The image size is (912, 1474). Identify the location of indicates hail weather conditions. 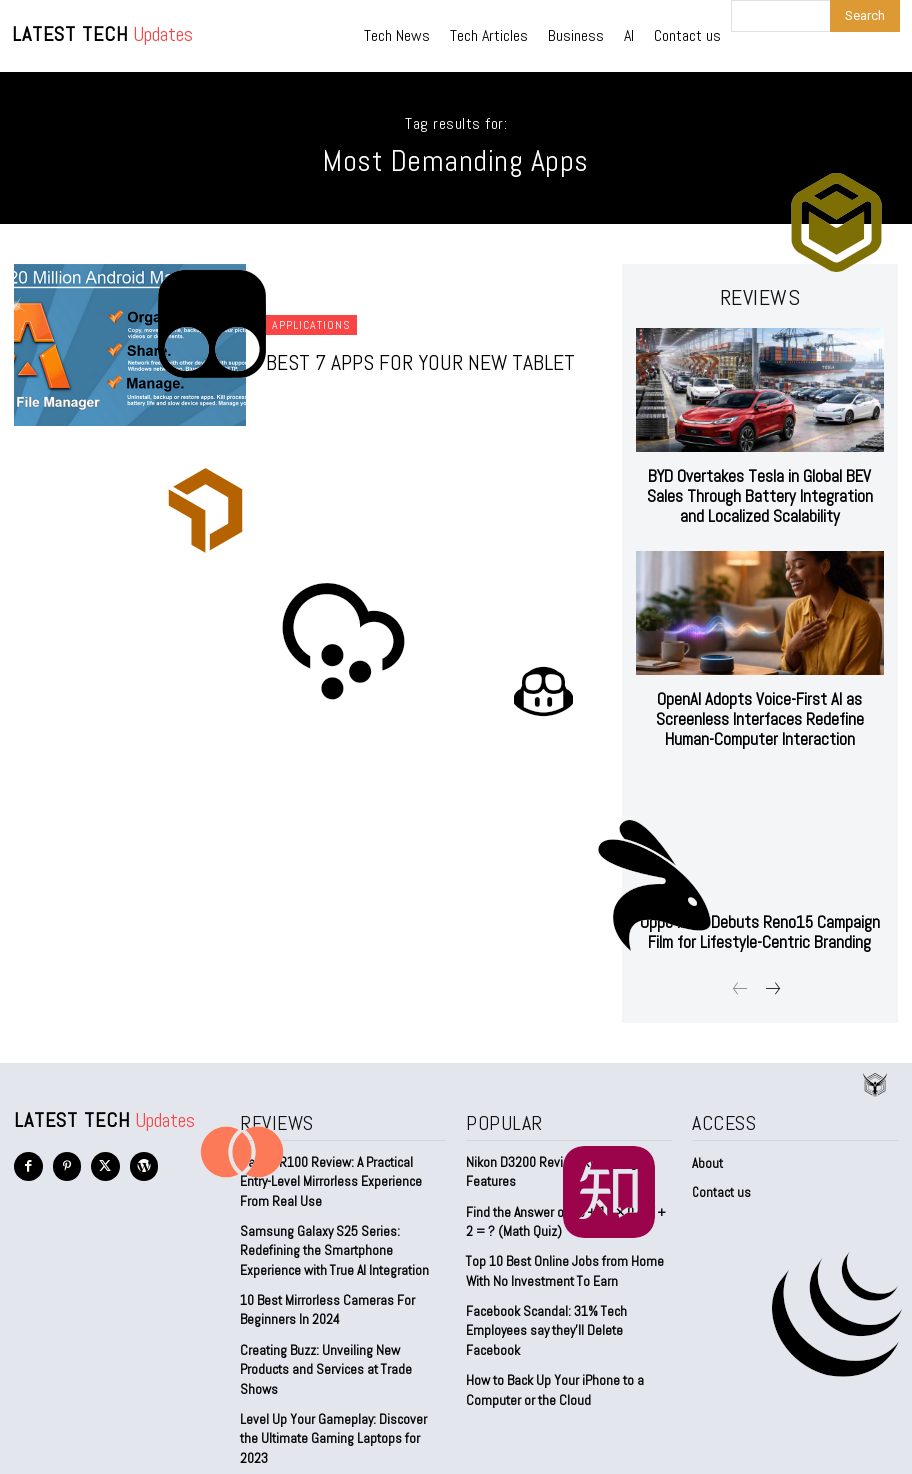
(343, 638).